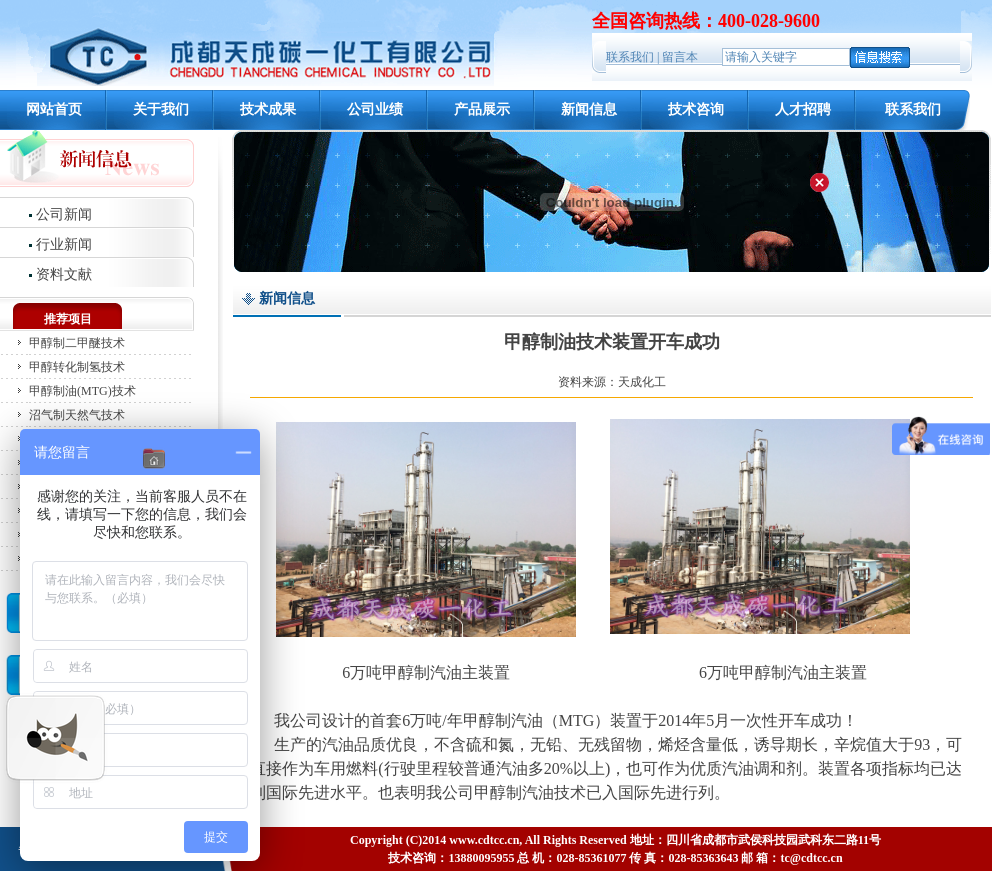 This screenshot has width=992, height=871. Describe the element at coordinates (154, 458) in the screenshot. I see `access your home folder` at that location.